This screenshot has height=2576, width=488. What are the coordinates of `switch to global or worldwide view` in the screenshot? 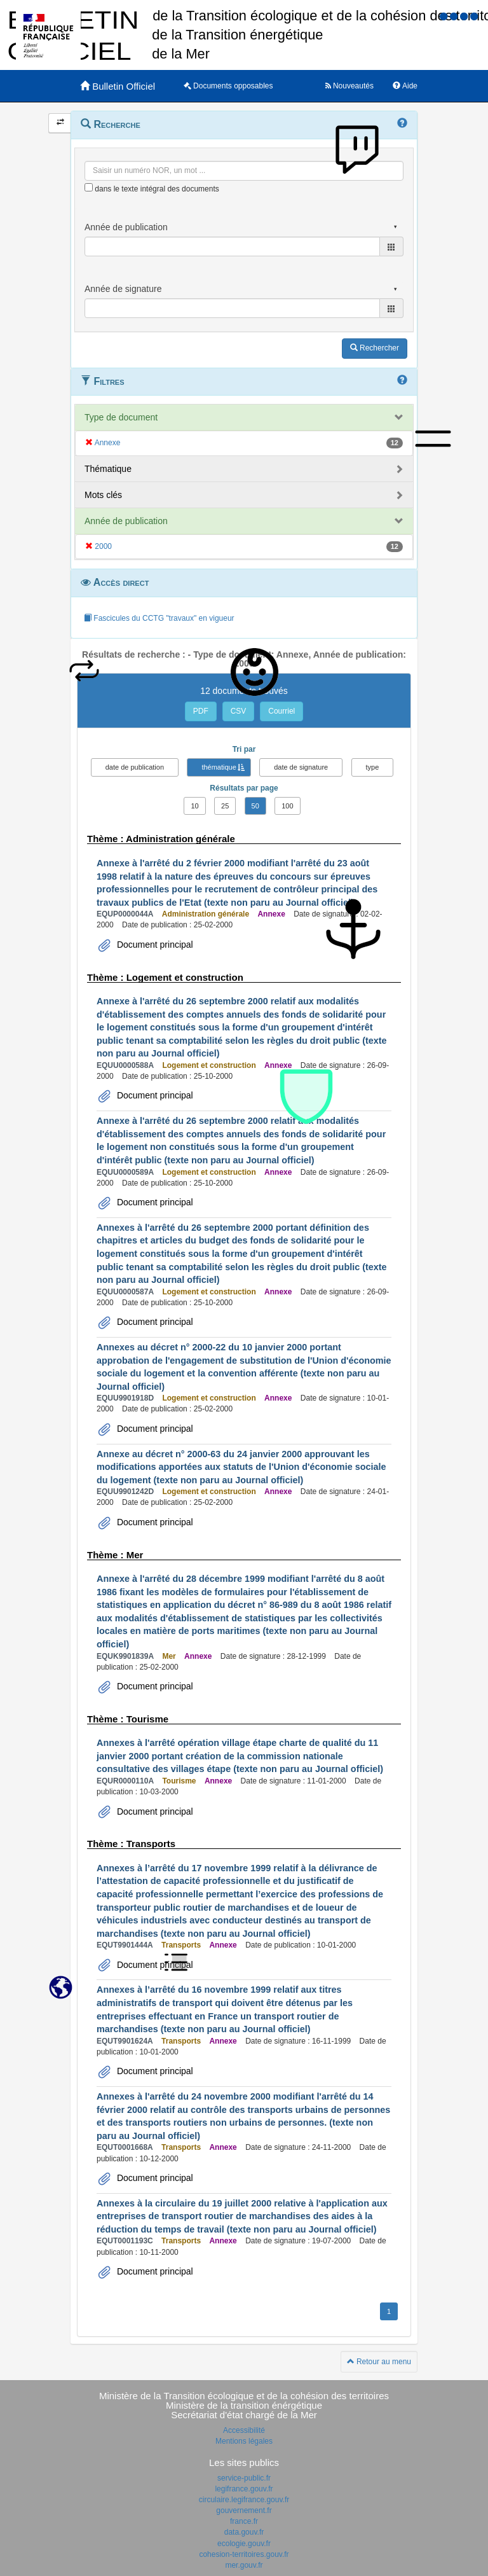 It's located at (60, 1987).